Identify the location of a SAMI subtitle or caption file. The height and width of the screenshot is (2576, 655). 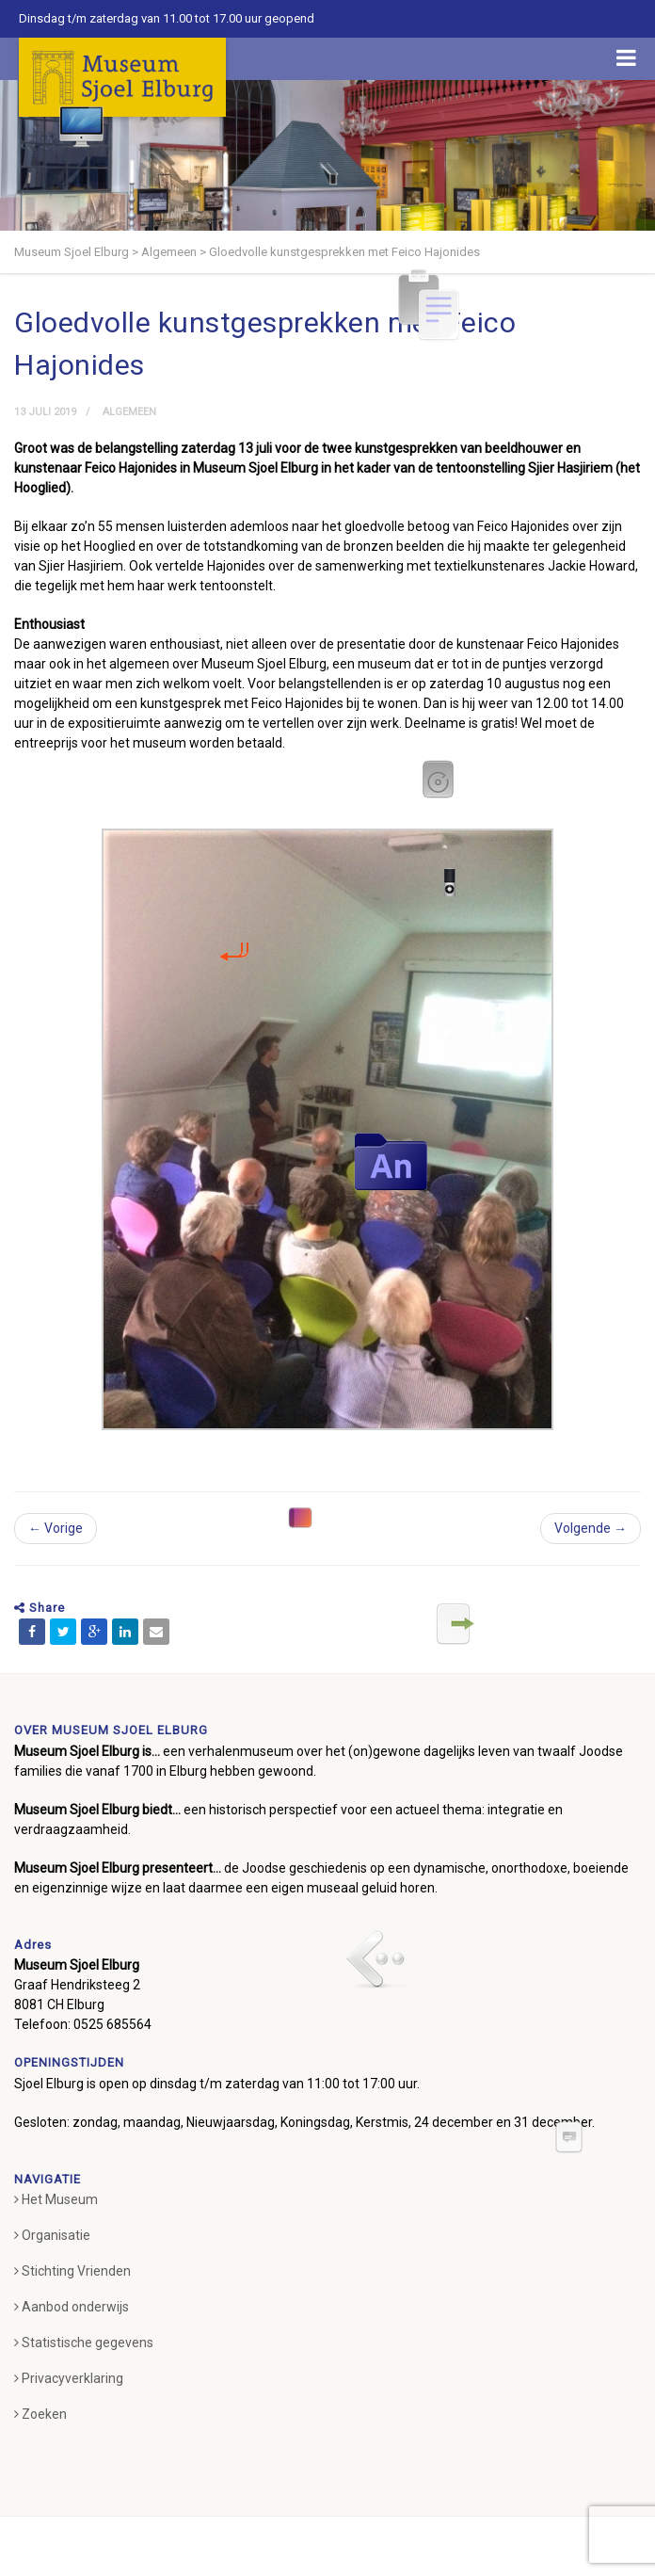
(568, 2136).